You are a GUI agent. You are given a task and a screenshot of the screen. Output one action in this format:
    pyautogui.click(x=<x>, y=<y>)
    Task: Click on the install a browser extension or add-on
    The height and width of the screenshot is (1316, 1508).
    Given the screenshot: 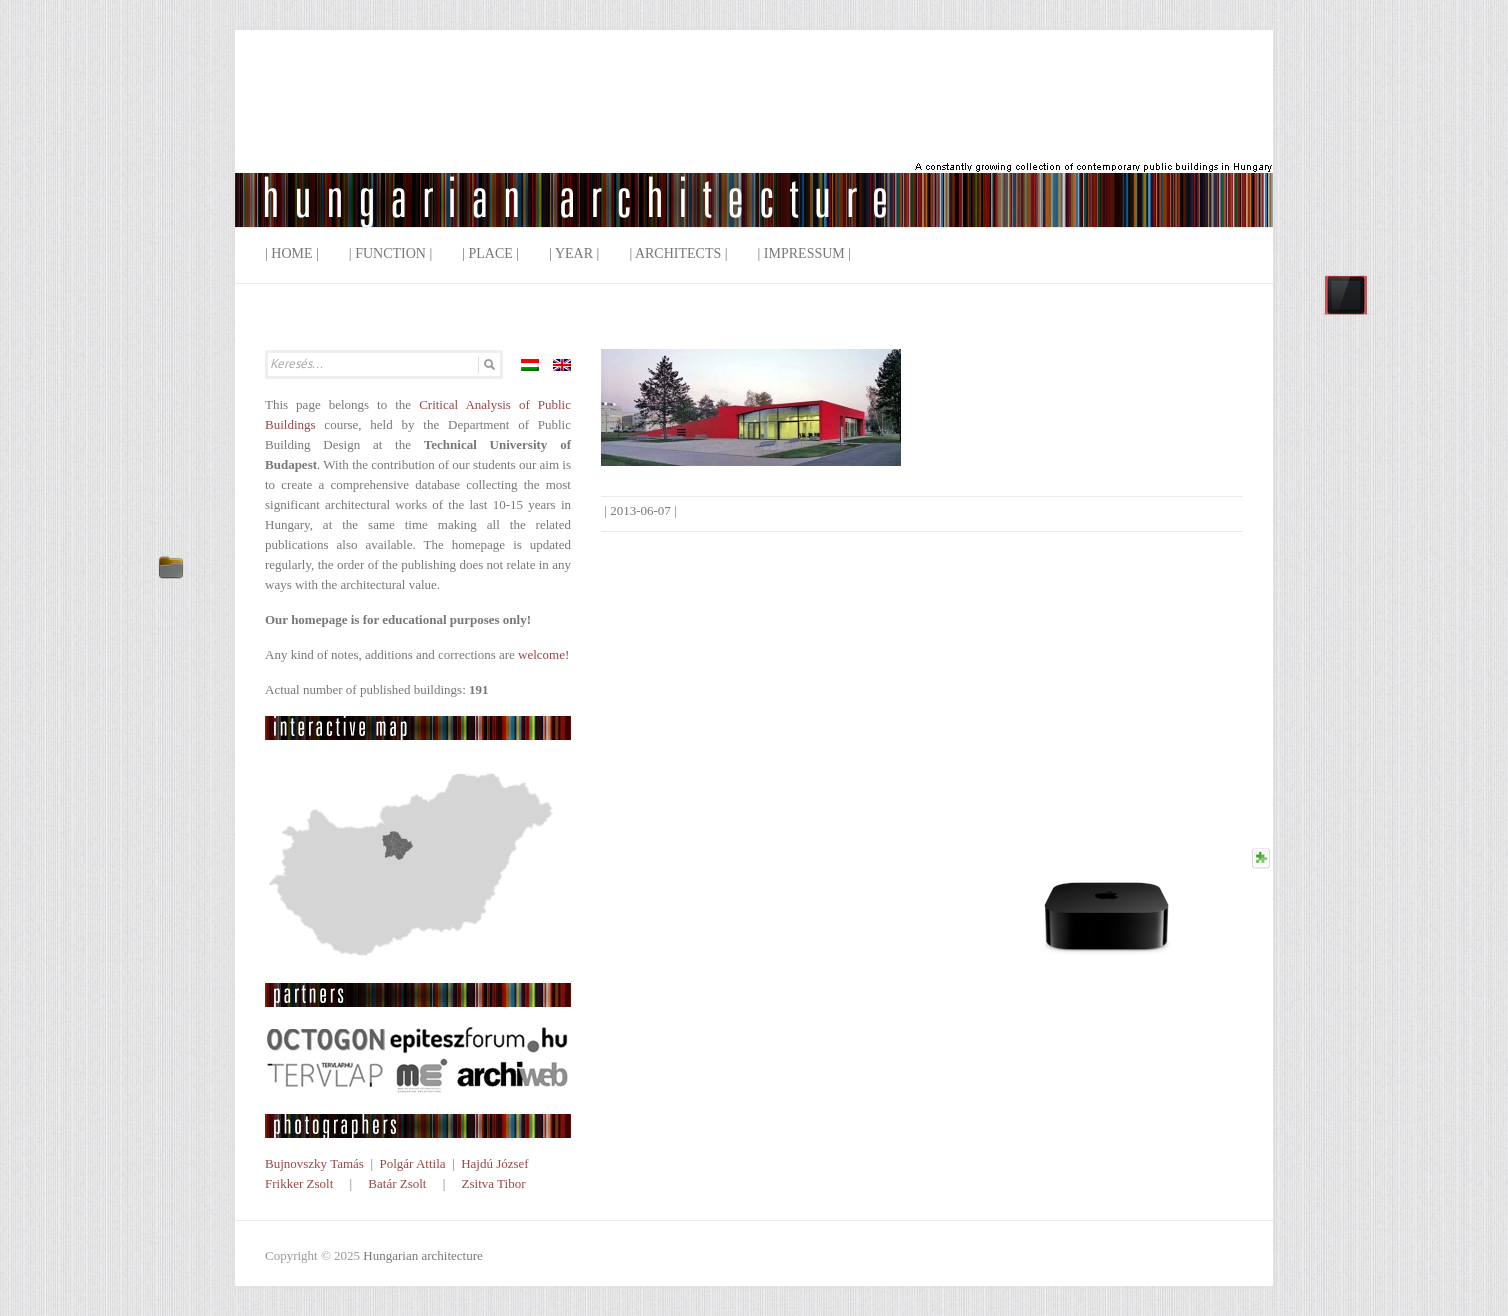 What is the action you would take?
    pyautogui.click(x=1261, y=858)
    